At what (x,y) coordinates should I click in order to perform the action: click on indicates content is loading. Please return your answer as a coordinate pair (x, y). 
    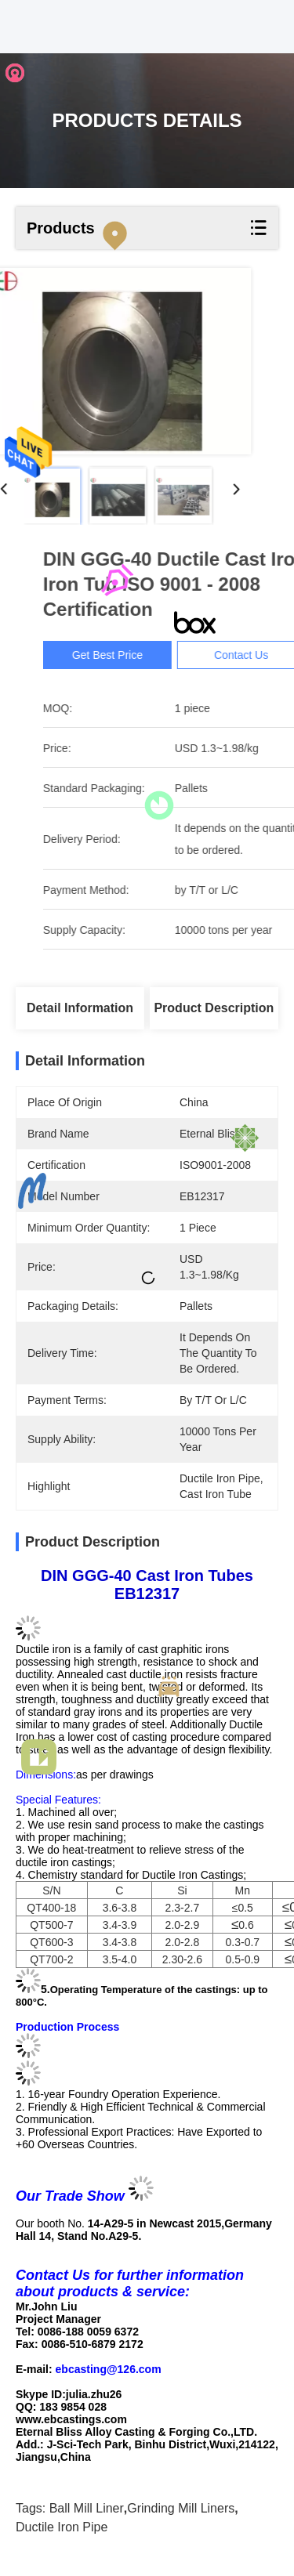
    Looking at the image, I should click on (148, 1278).